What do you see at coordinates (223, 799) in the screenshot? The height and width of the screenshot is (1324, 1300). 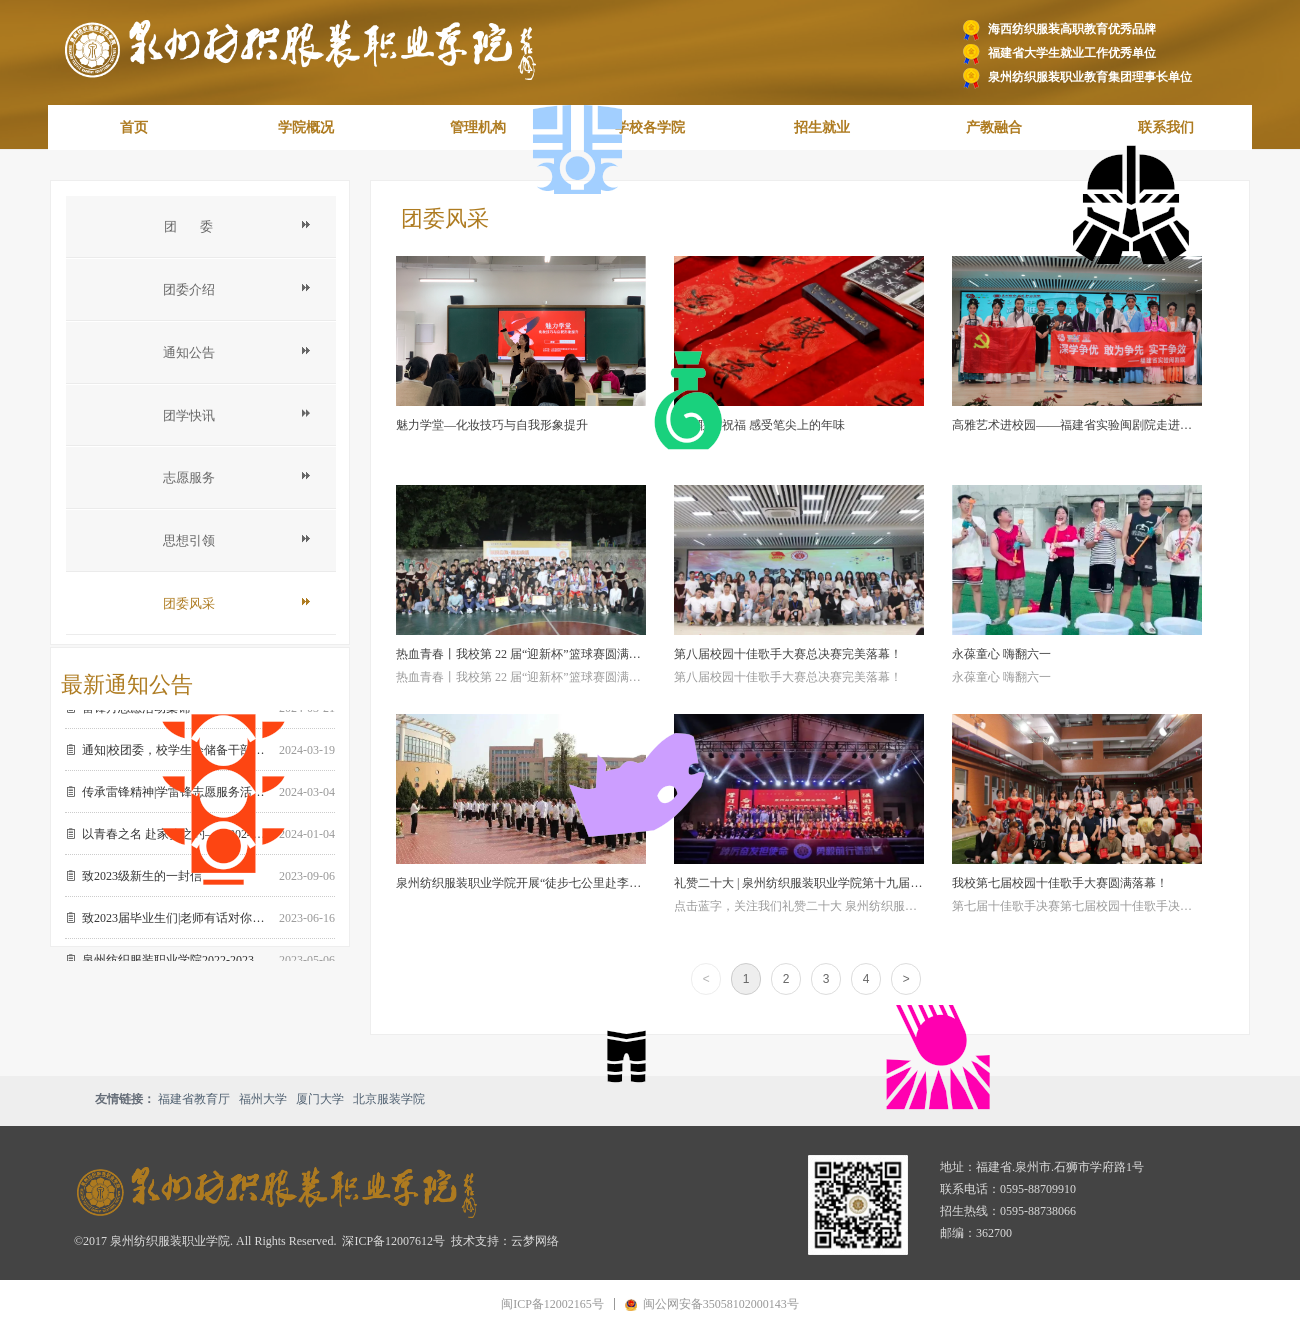 I see `indicates a process is complete and ready to proceed` at bounding box center [223, 799].